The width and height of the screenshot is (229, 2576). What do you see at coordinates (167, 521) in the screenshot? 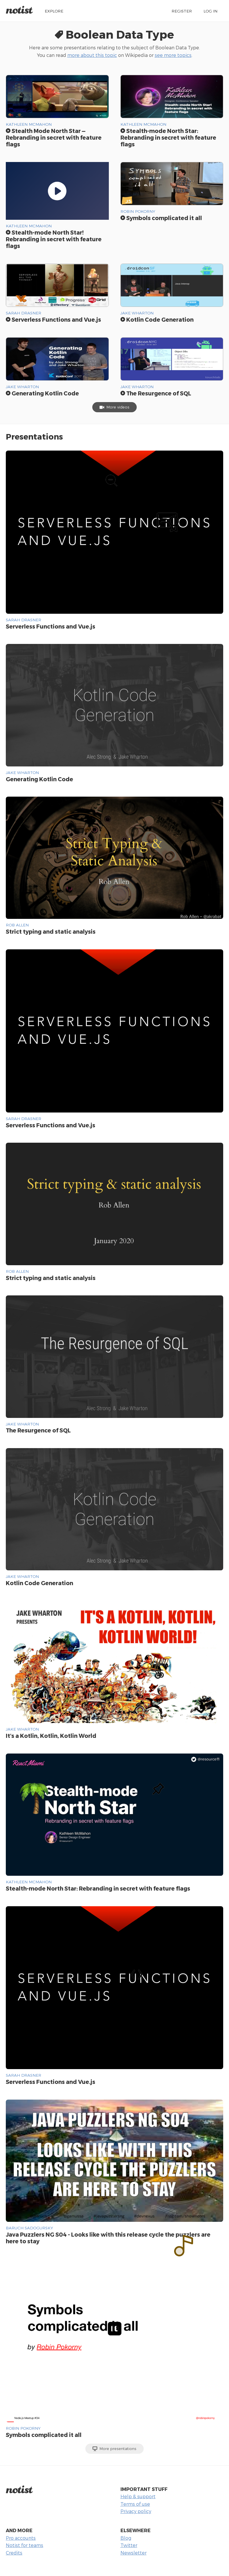
I see `view certification or credentials` at bounding box center [167, 521].